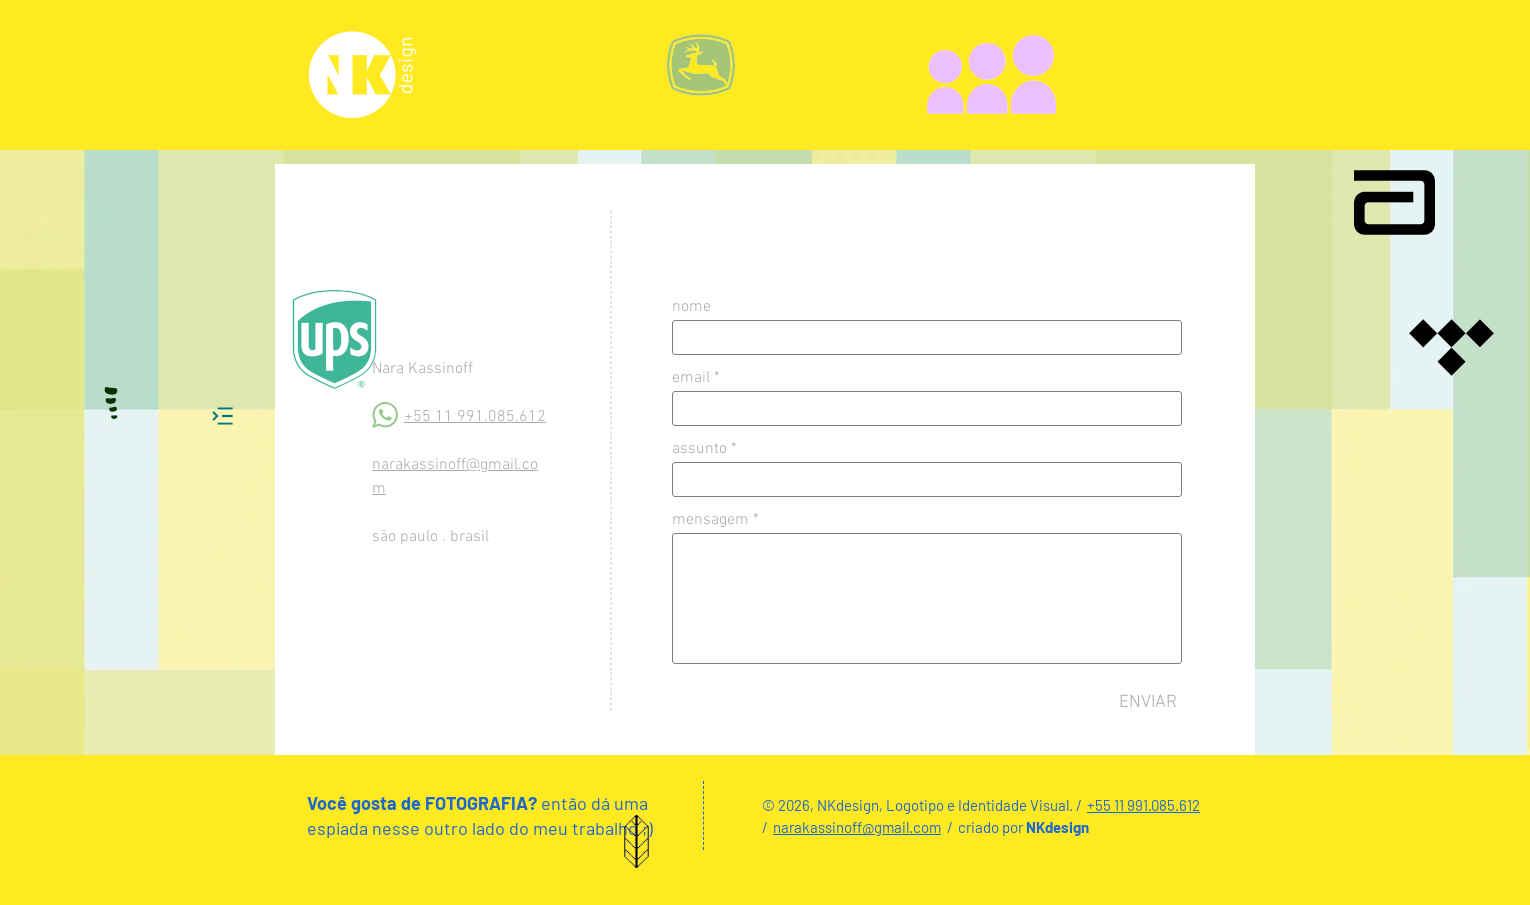  Describe the element at coordinates (334, 339) in the screenshot. I see `UPS shipping and tracking services` at that location.